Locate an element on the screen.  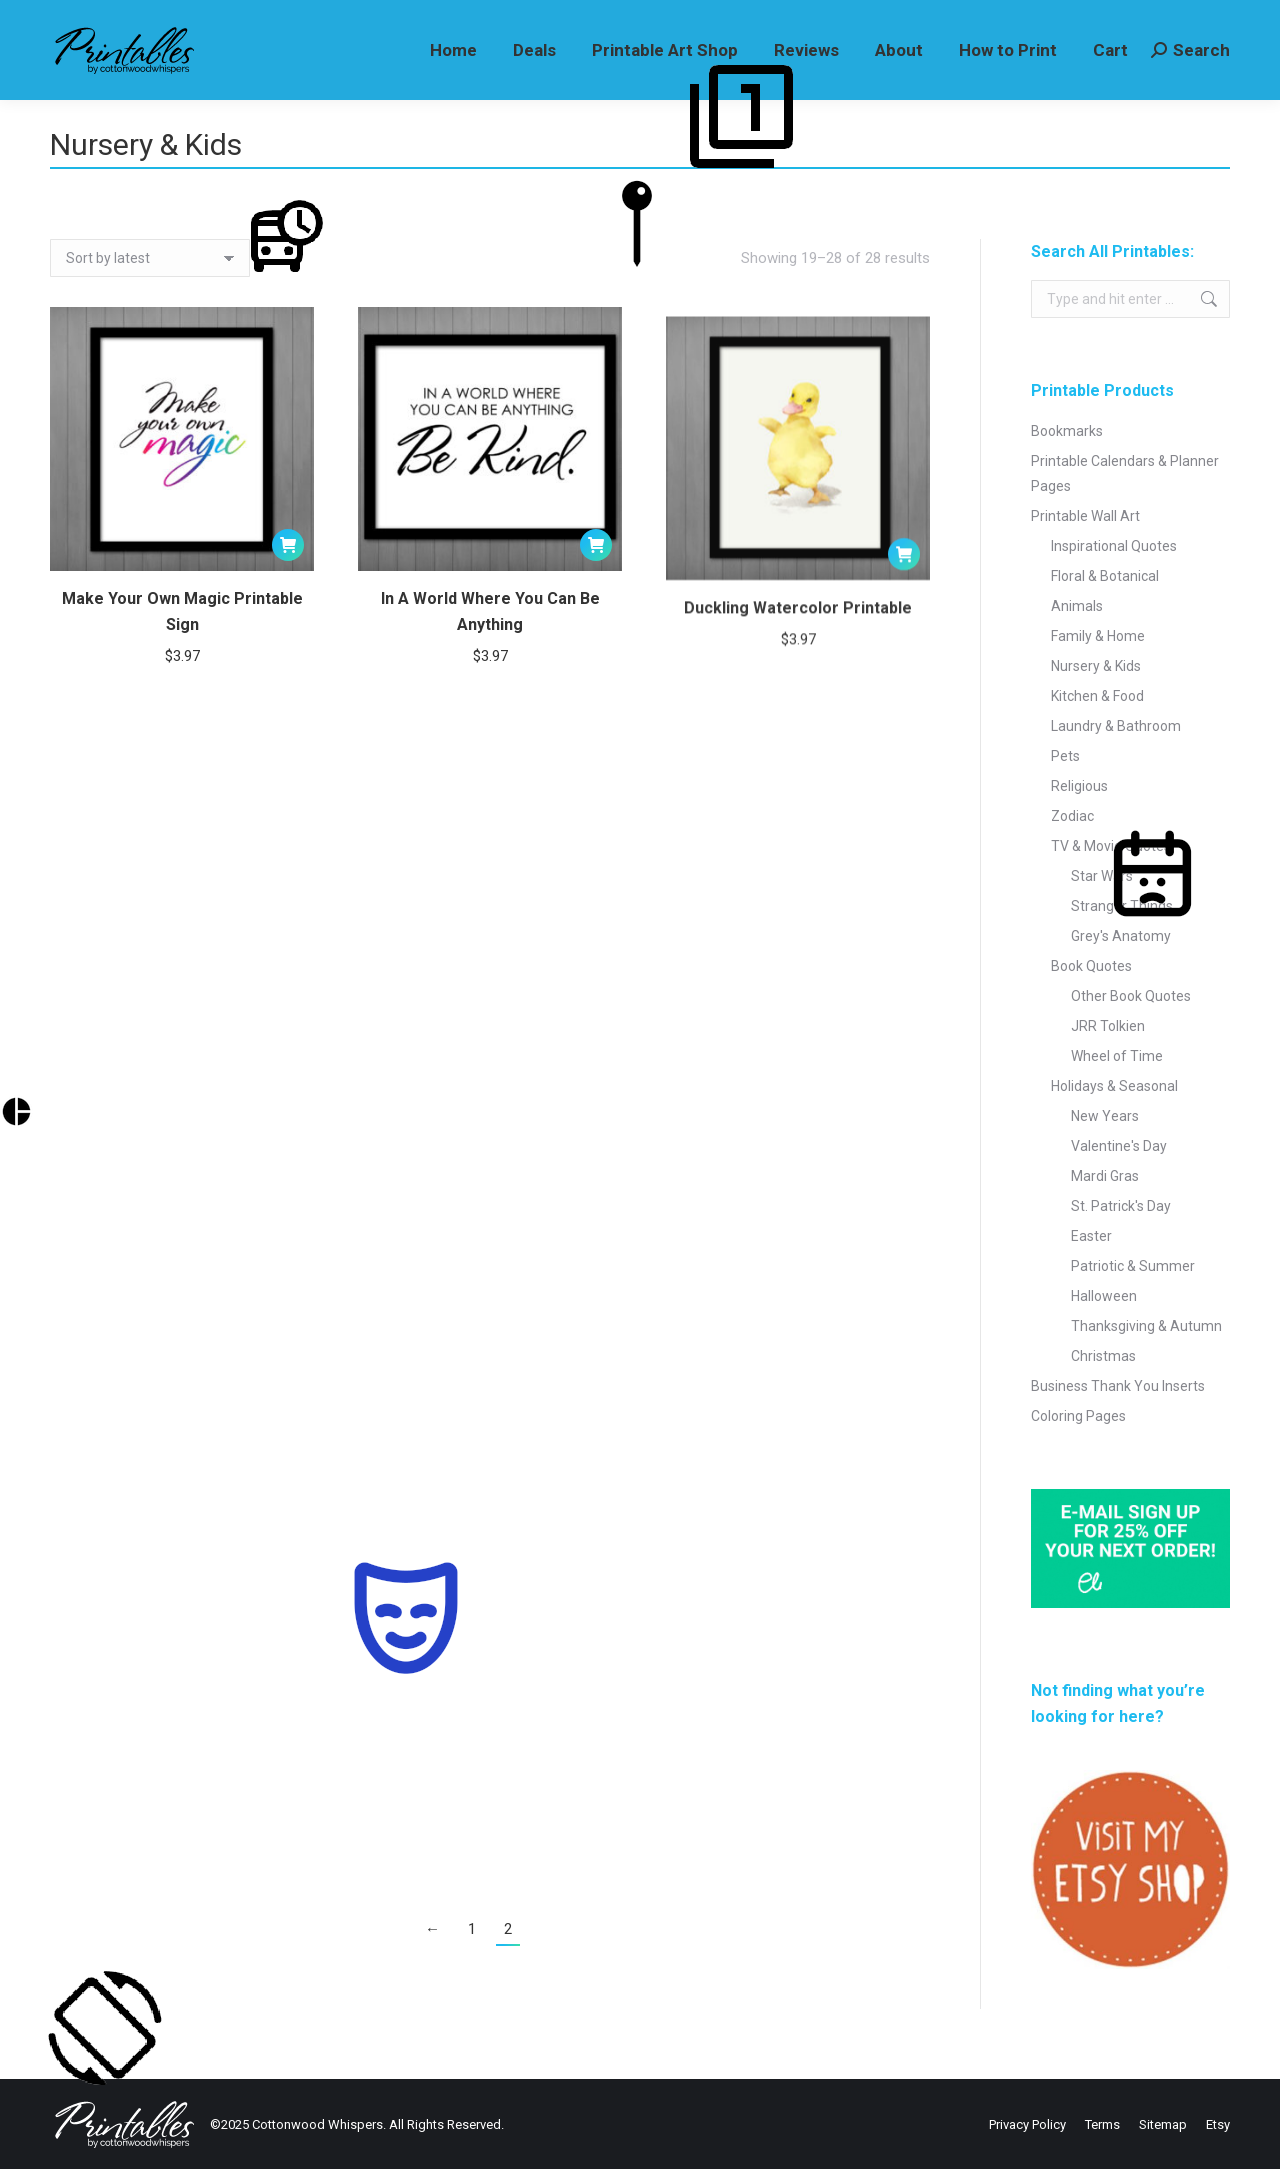
rotate screen orientation is located at coordinates (105, 2028).